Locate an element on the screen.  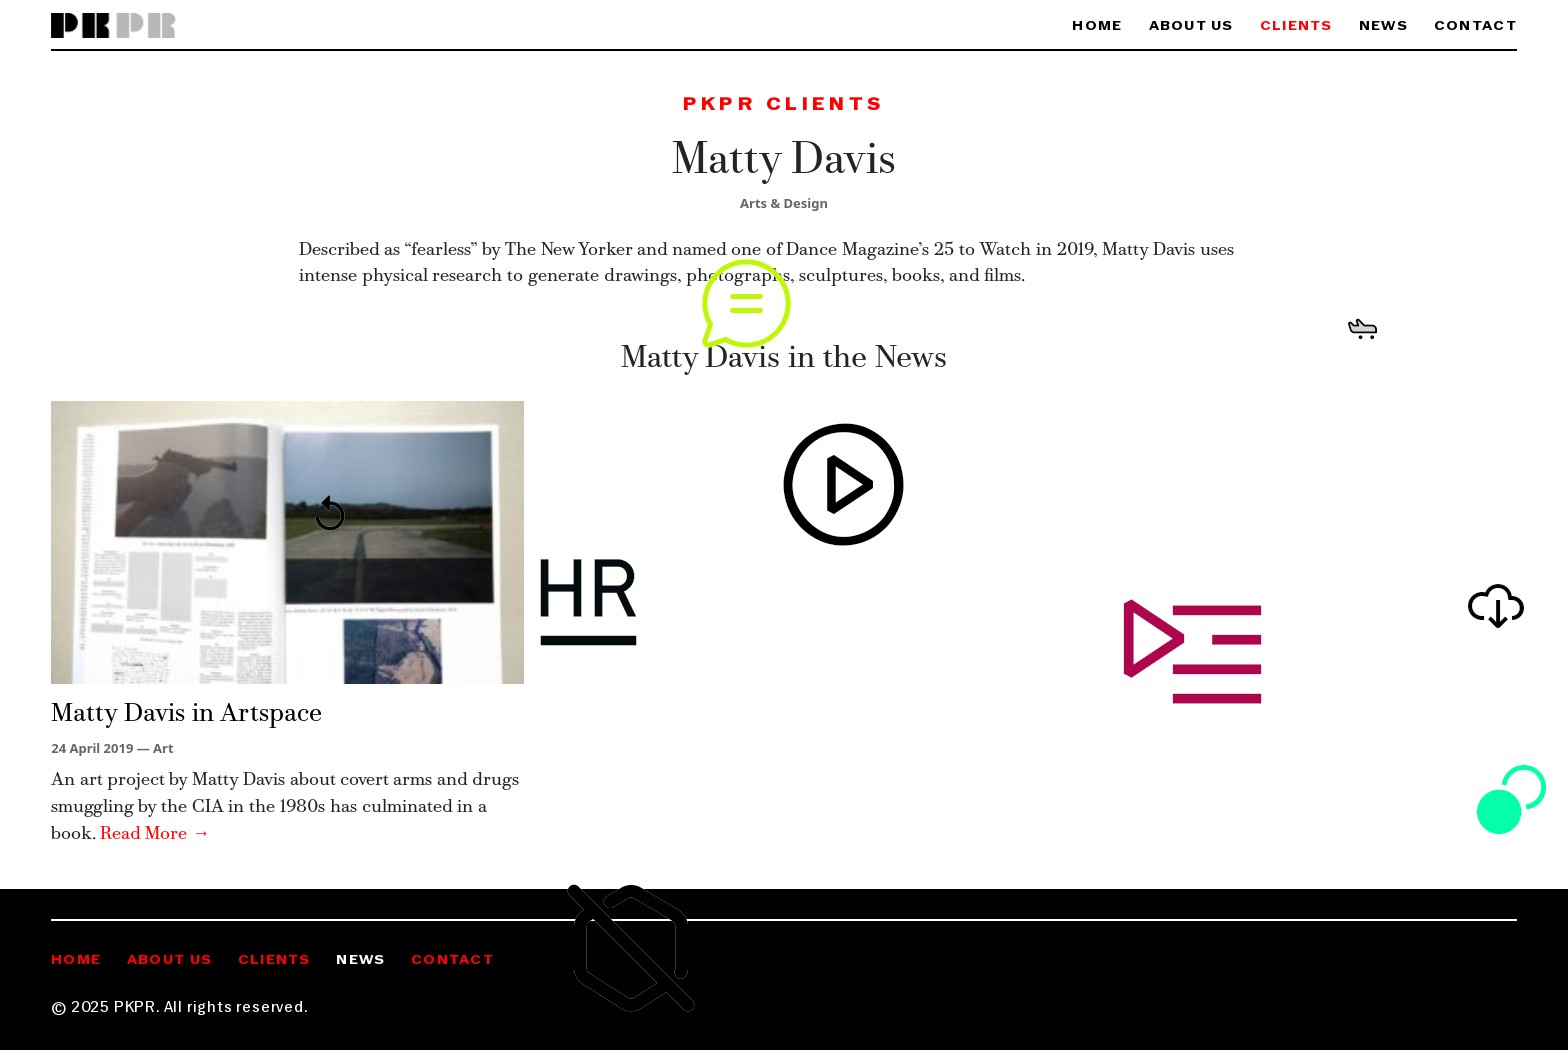
activate or enable breakpoints in the debugger is located at coordinates (1511, 799).